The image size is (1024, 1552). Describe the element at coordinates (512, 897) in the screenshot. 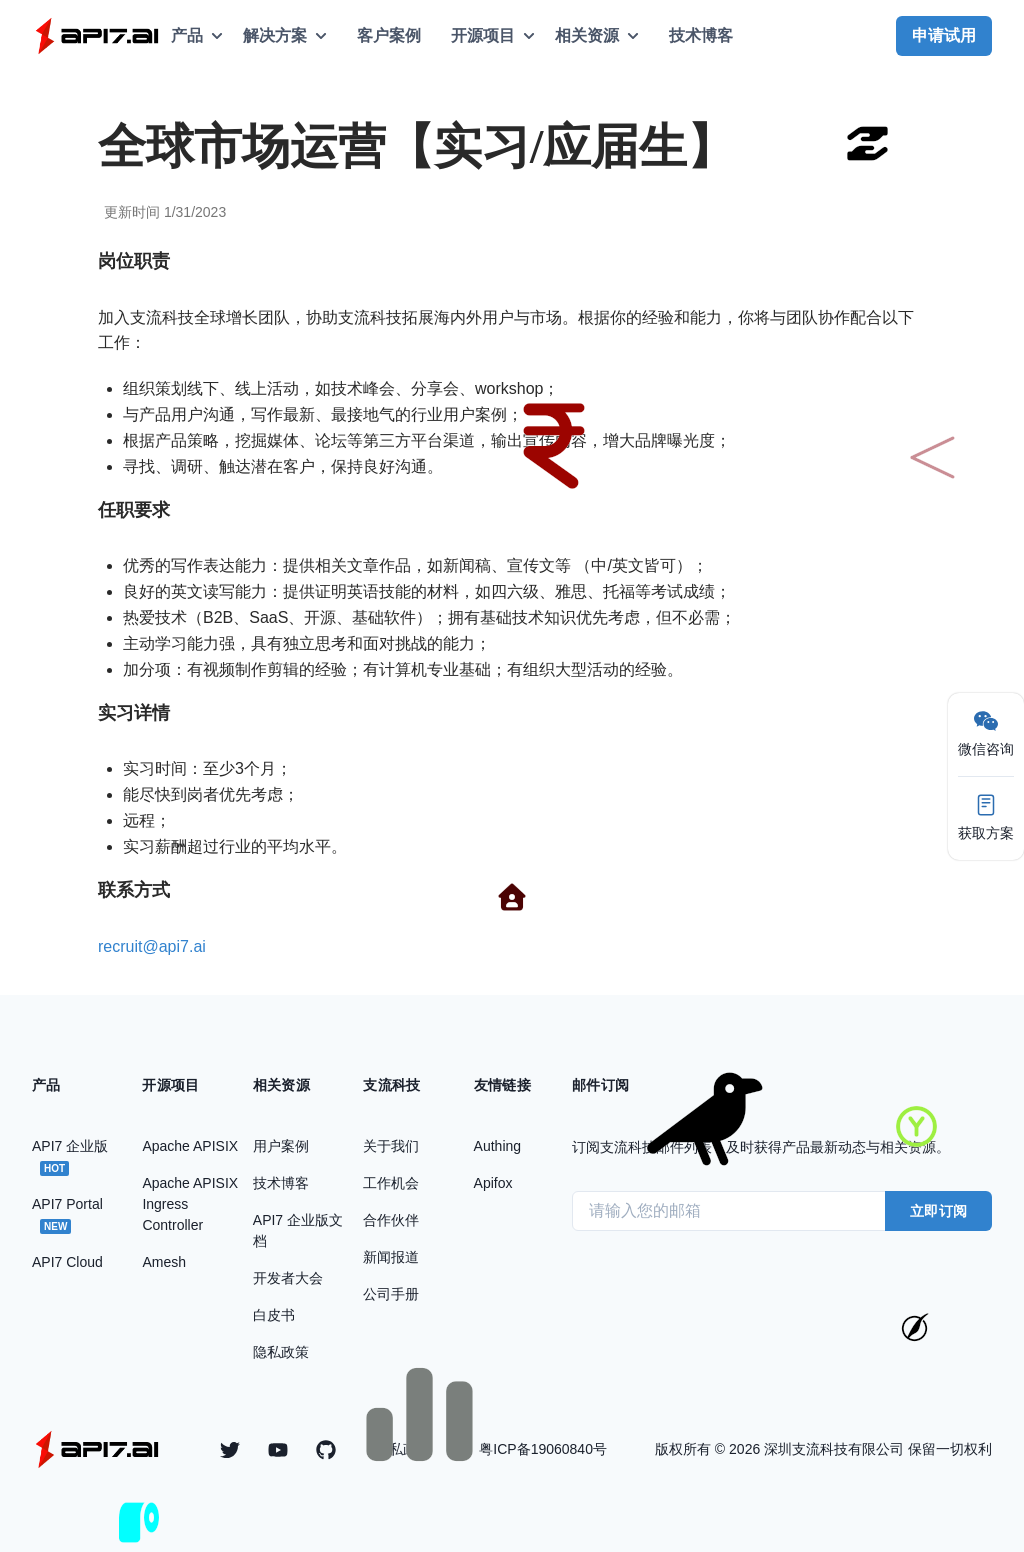

I see `view your home profile` at that location.